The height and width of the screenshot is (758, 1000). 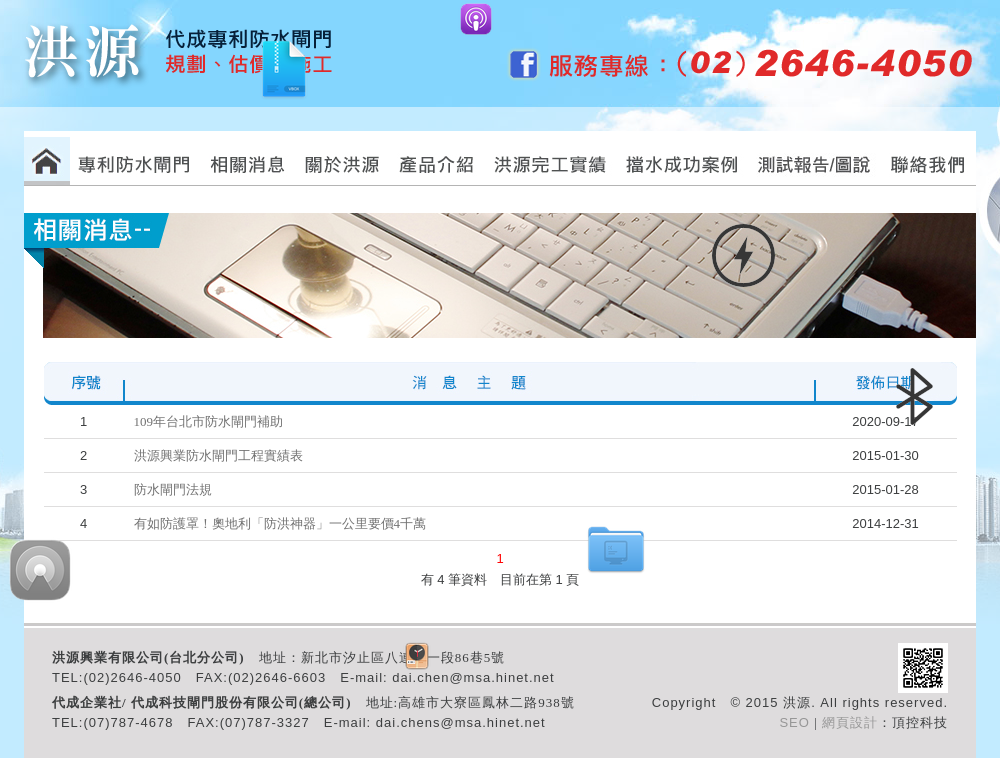 What do you see at coordinates (284, 70) in the screenshot?
I see `a VirtualBox virtual machine configuration file` at bounding box center [284, 70].